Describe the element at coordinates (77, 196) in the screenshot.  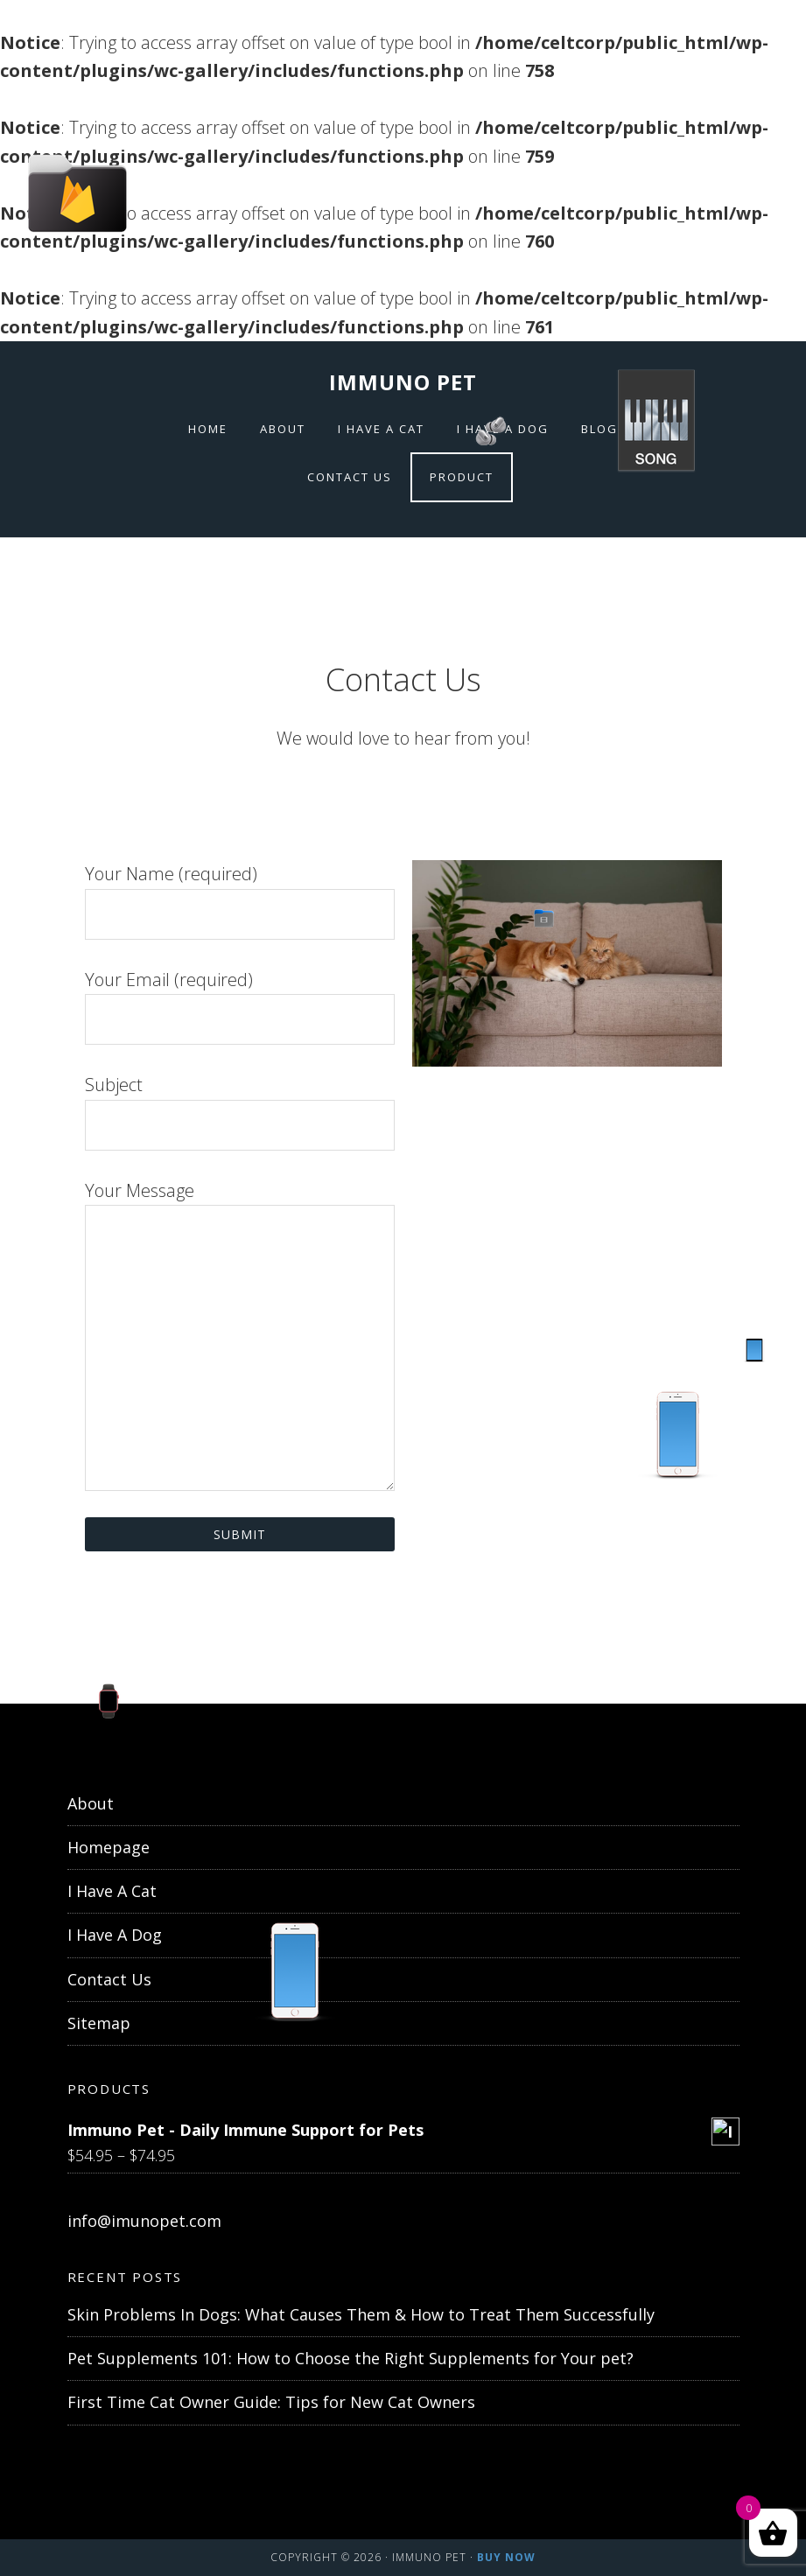
I see `open firebase project folder` at that location.